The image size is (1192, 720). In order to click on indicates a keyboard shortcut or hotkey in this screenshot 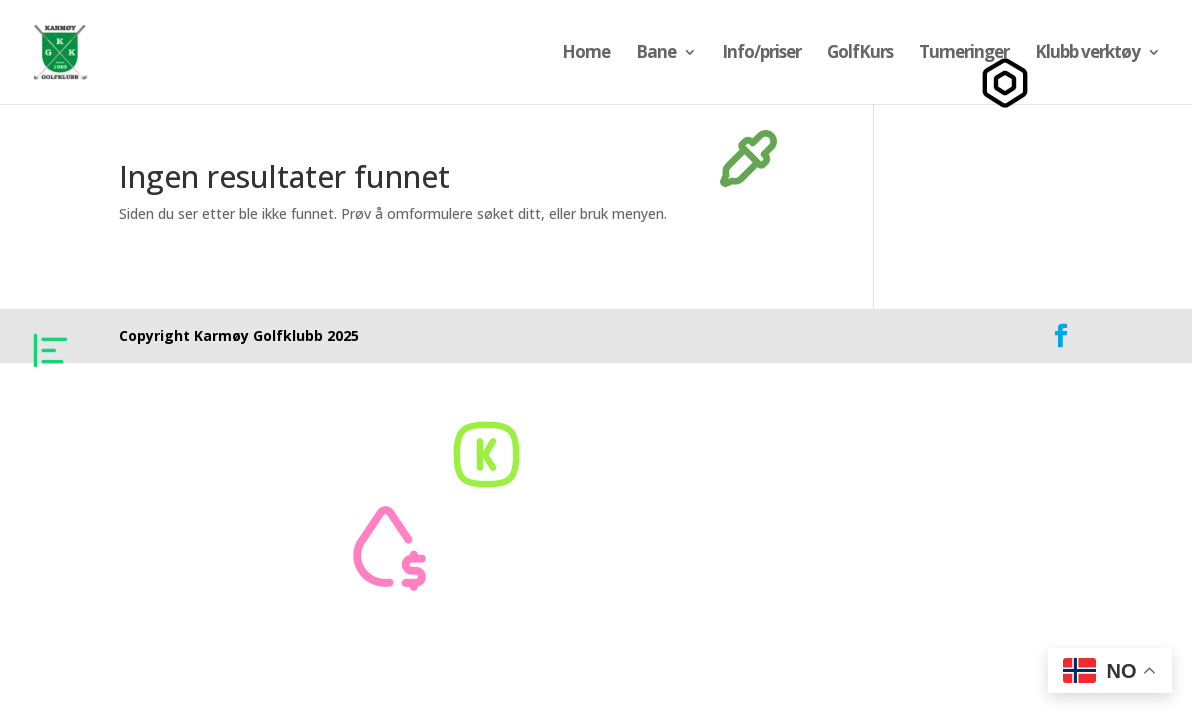, I will do `click(486, 454)`.